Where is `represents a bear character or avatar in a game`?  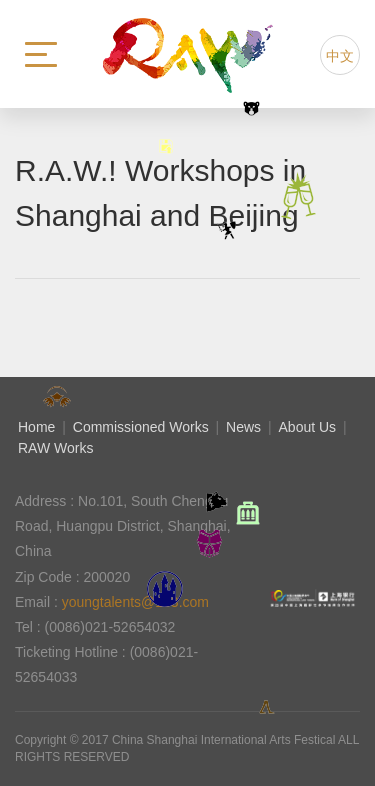
represents a bear character or avatar in a game is located at coordinates (251, 108).